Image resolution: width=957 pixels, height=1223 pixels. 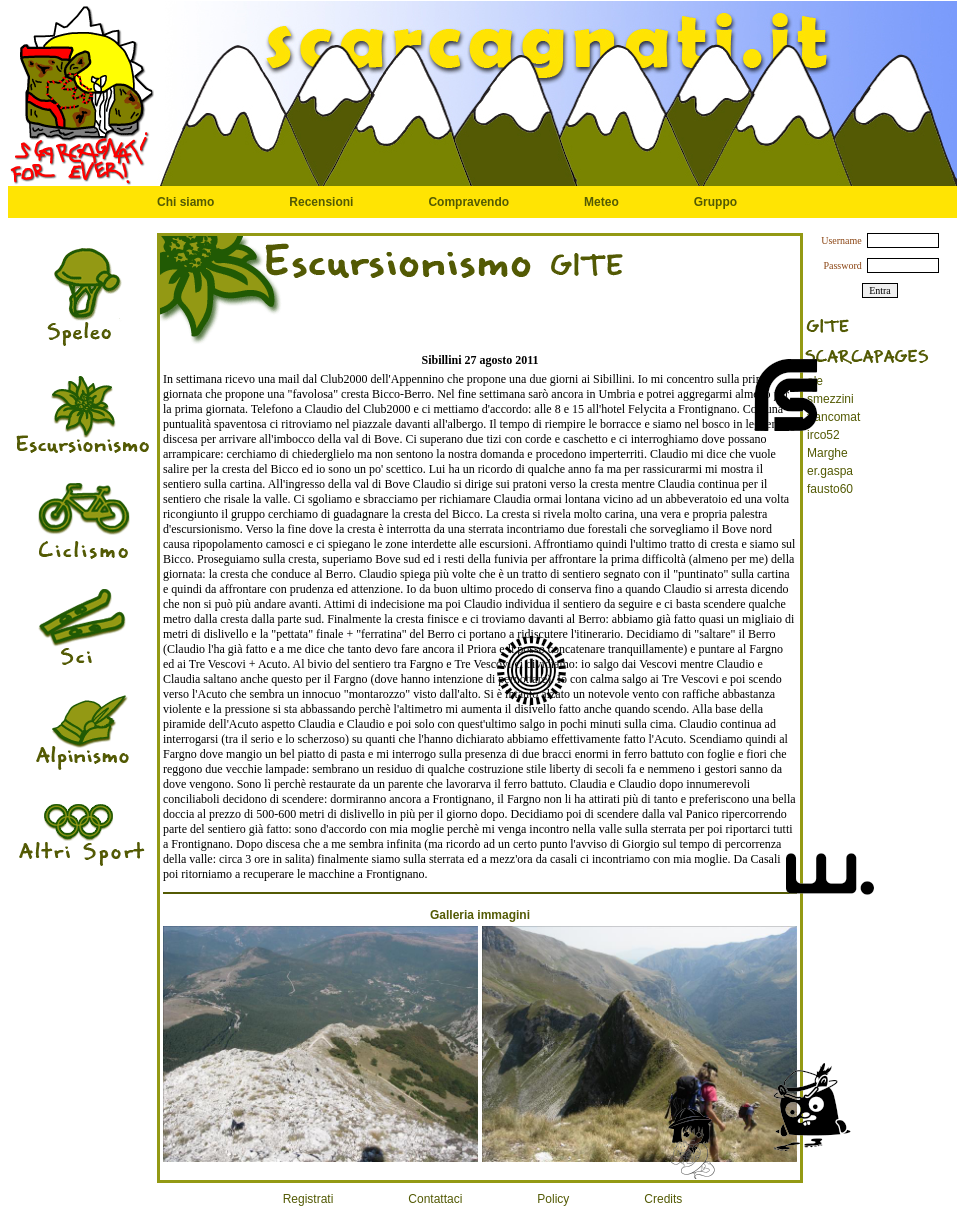 What do you see at coordinates (830, 874) in the screenshot?
I see `wagmi cryptocurrency/web3 library logo` at bounding box center [830, 874].